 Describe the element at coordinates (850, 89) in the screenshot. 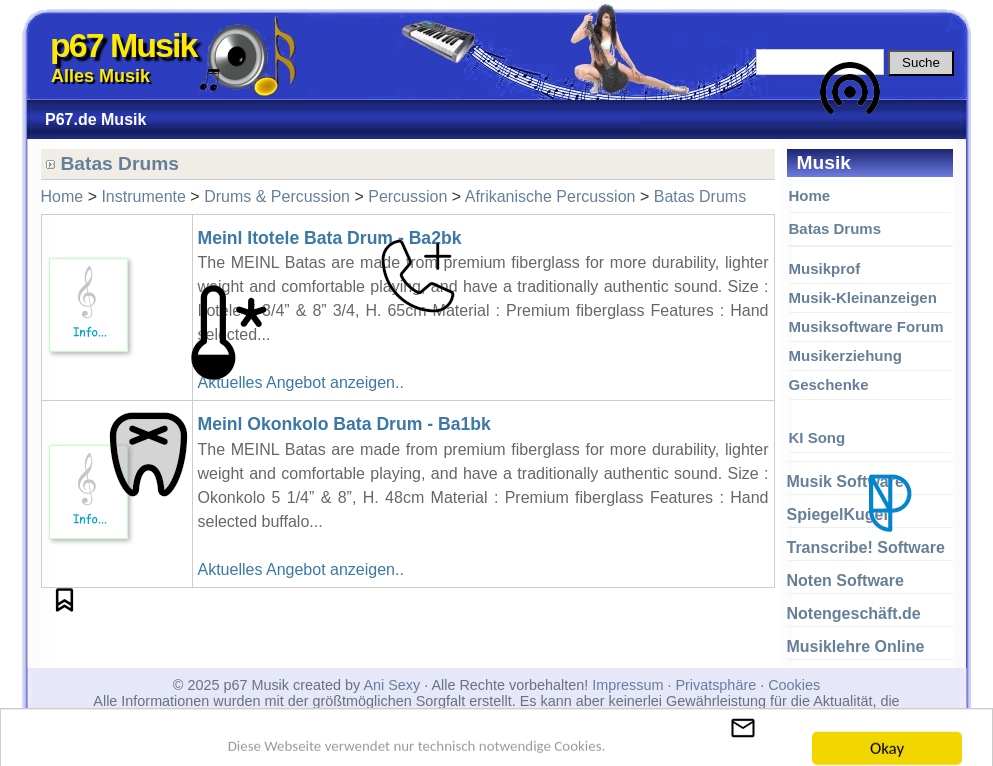

I see `start a live broadcast or stream` at that location.